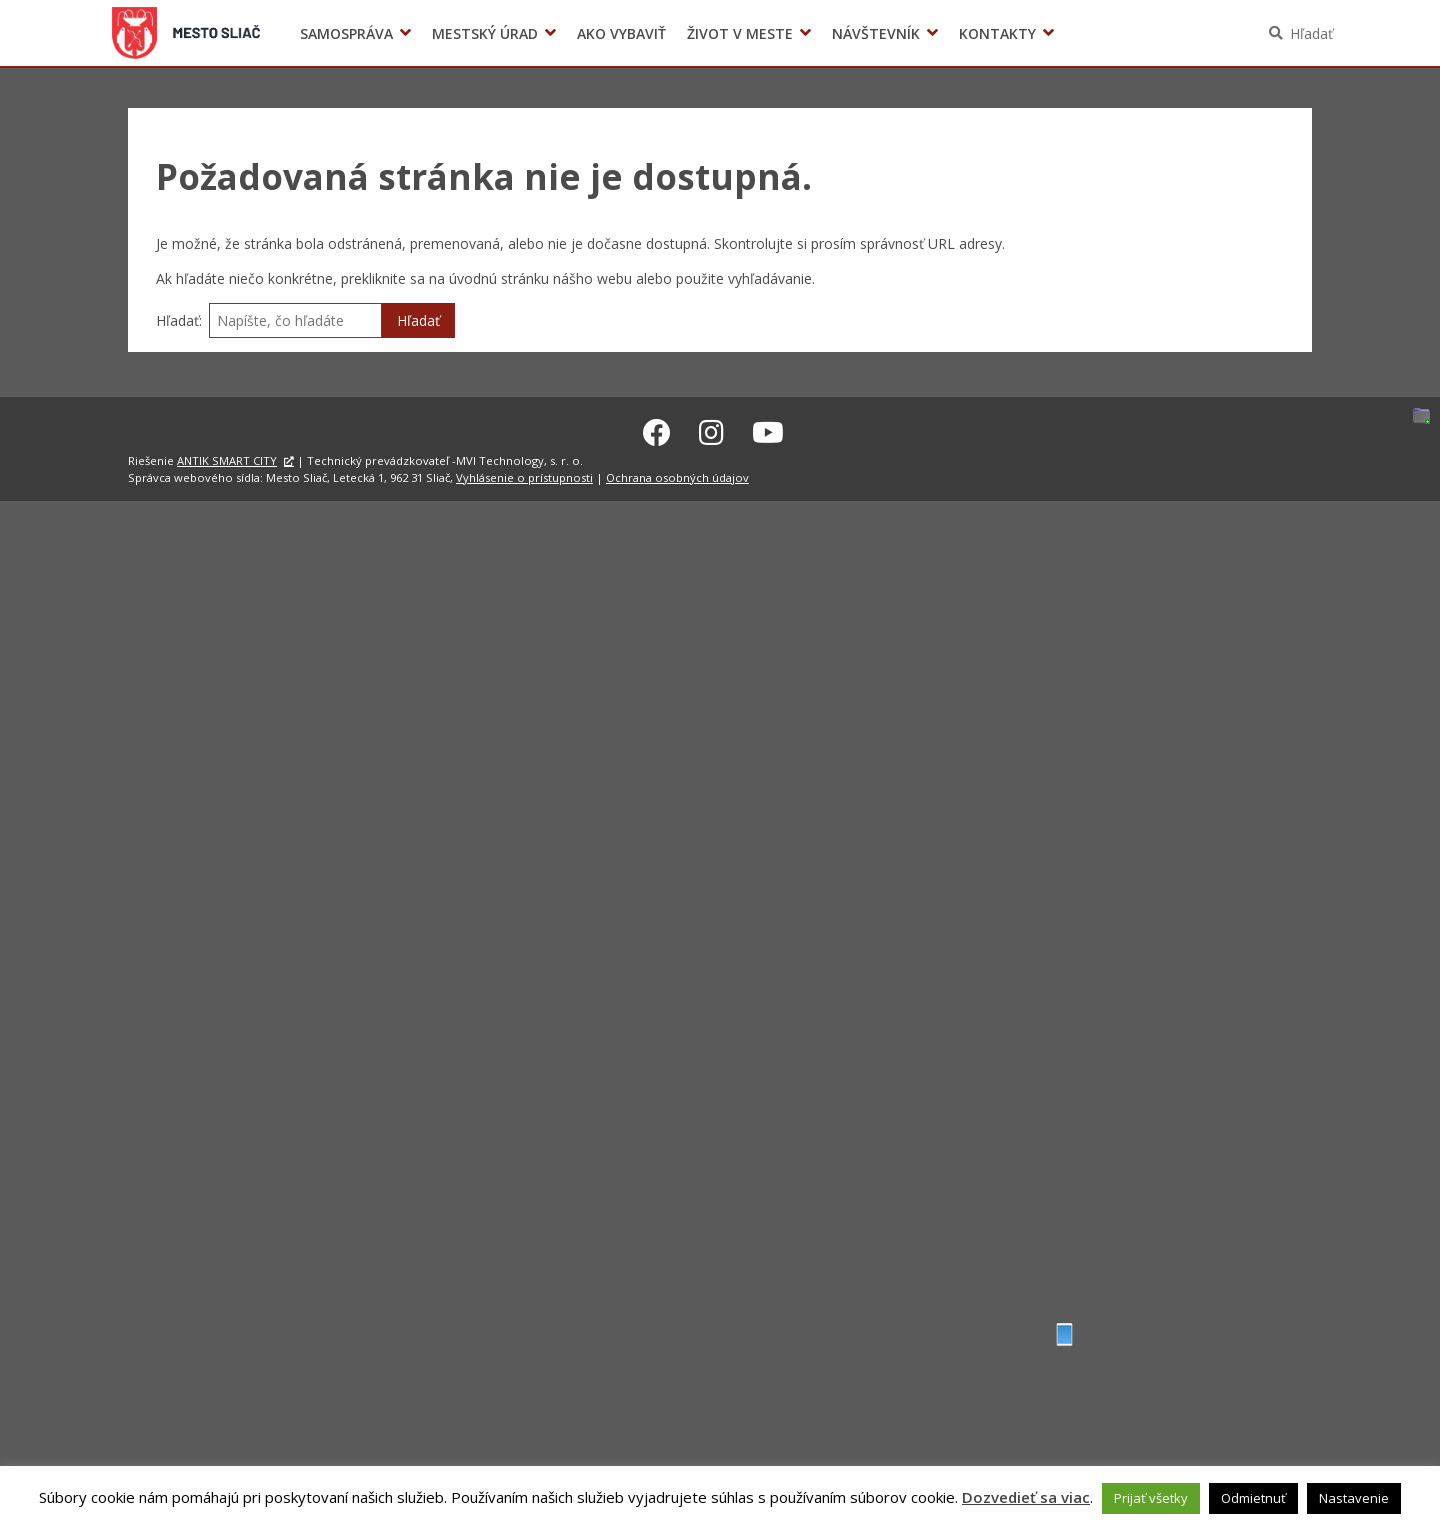 The width and height of the screenshot is (1440, 1526). I want to click on iPad mini device with cellular connectivity, so click(1064, 1332).